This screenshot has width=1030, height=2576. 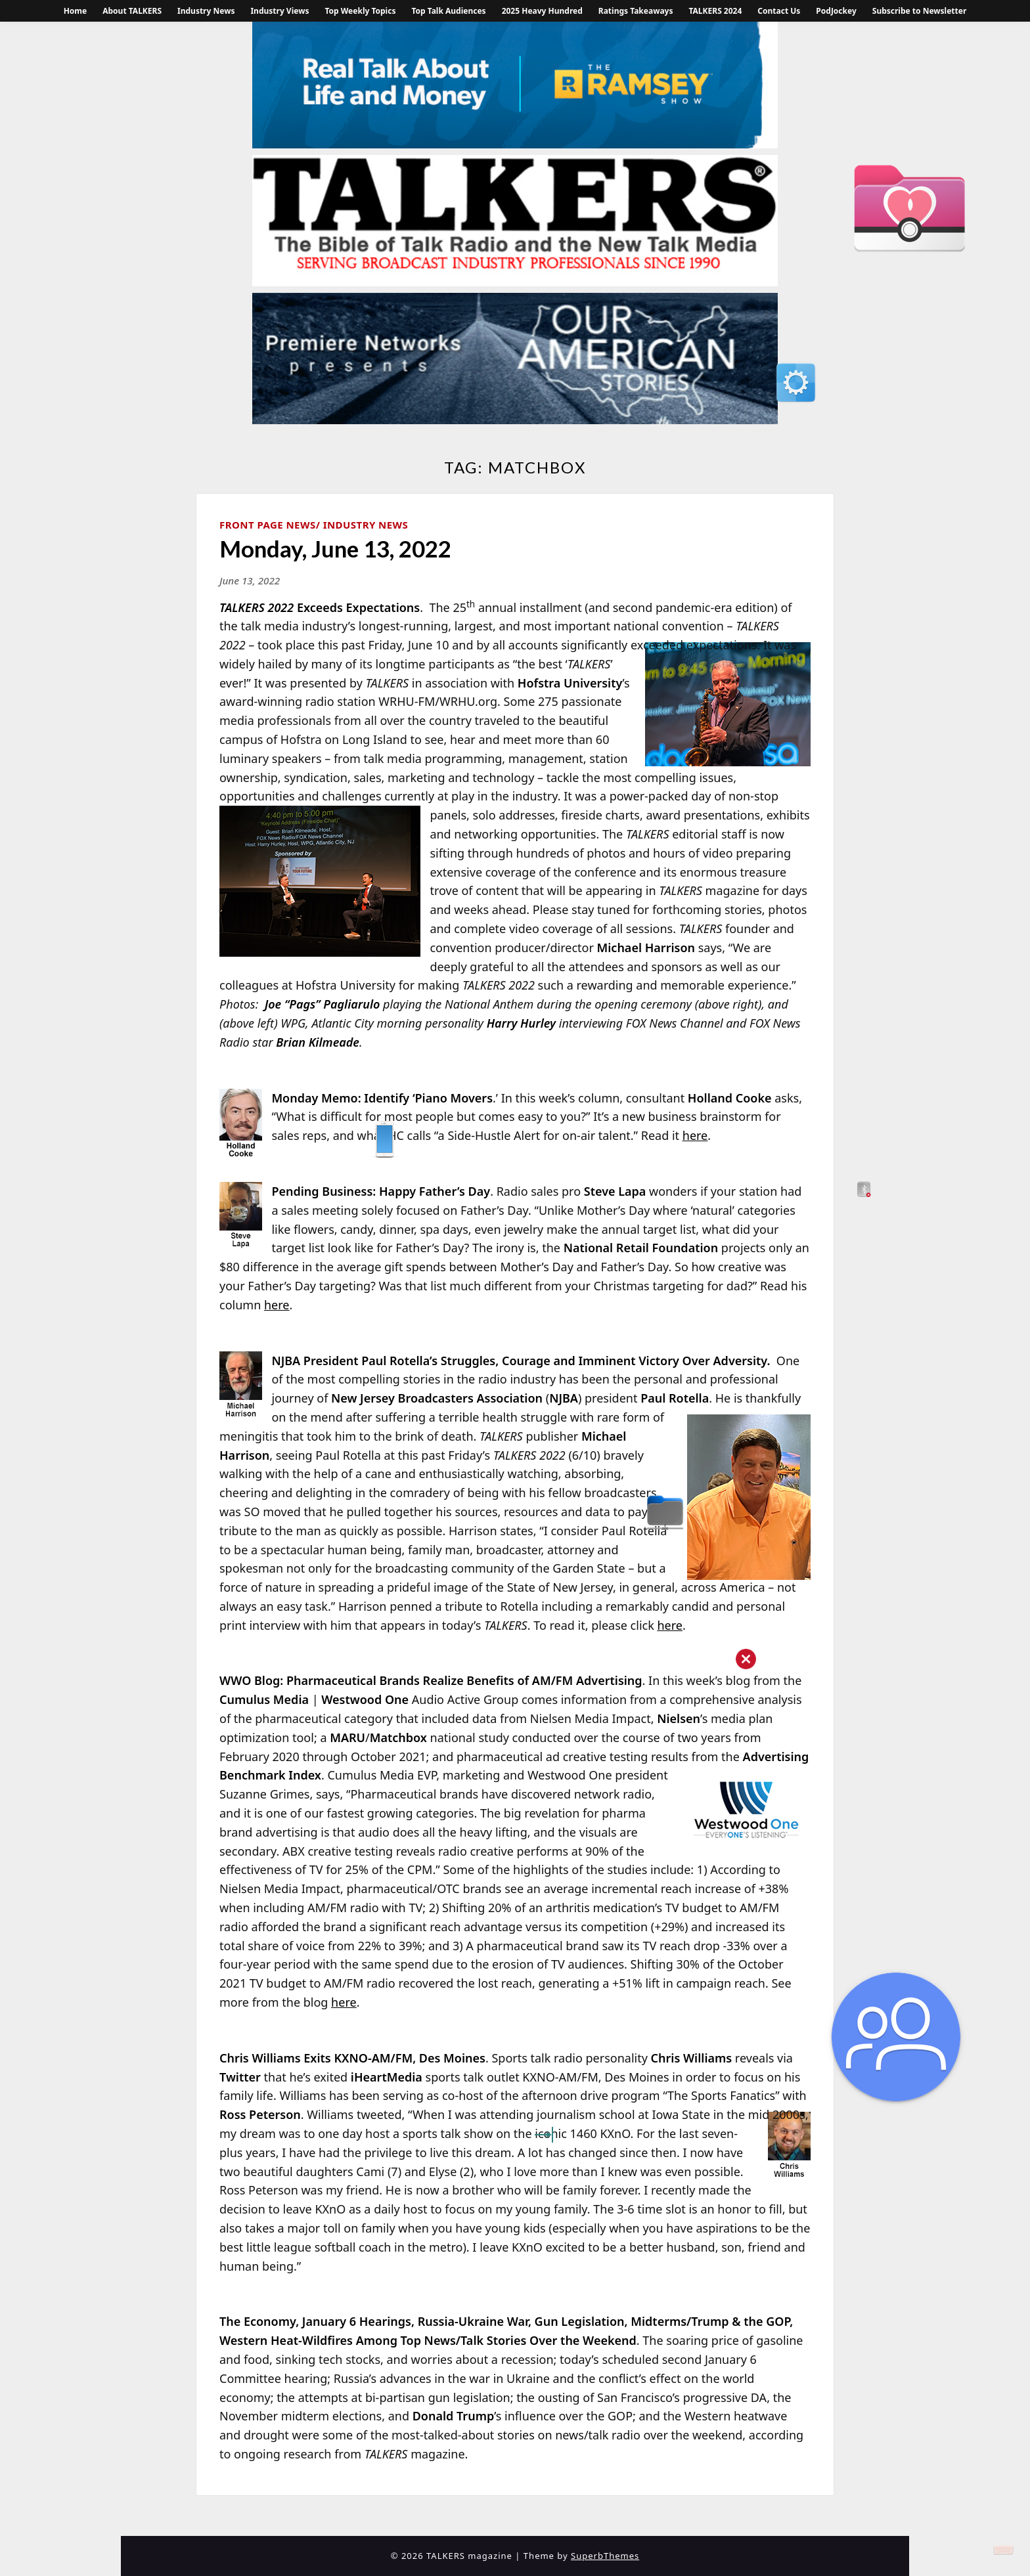 What do you see at coordinates (909, 211) in the screenshot?
I see `open pokémon love ball themed folder` at bounding box center [909, 211].